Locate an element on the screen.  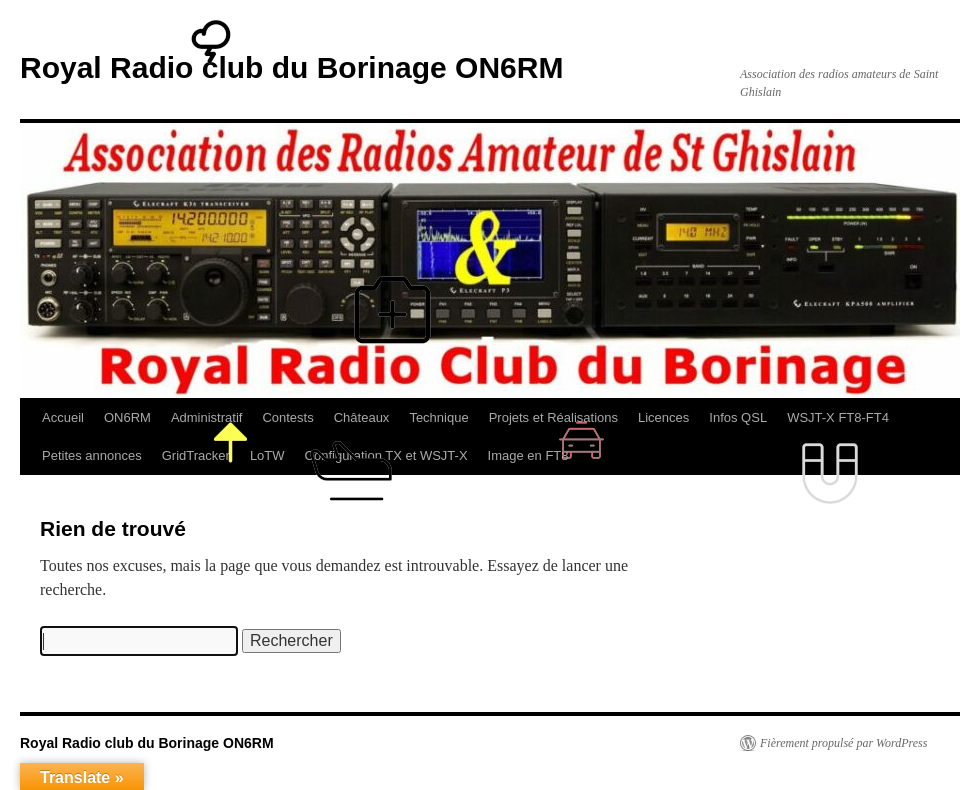
scroll to top of page is located at coordinates (230, 442).